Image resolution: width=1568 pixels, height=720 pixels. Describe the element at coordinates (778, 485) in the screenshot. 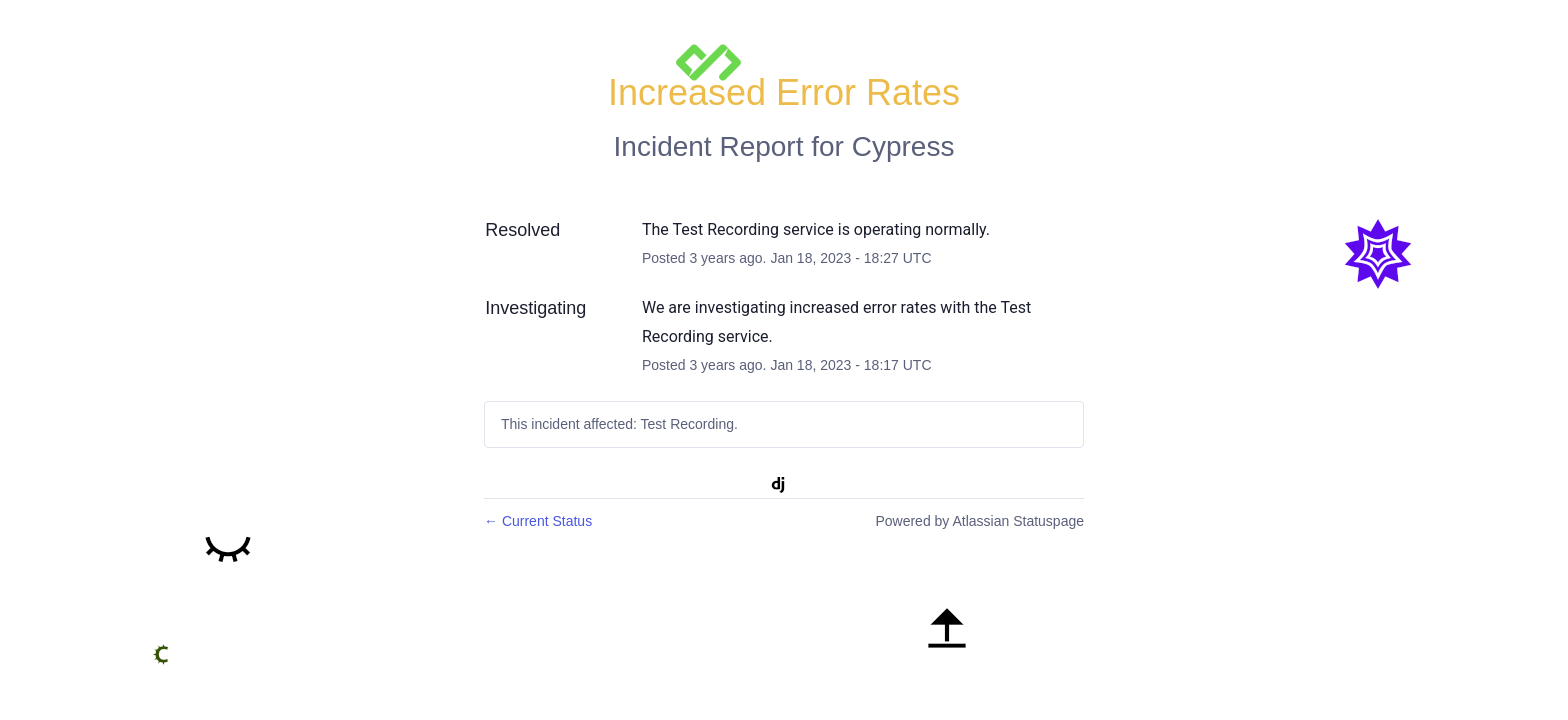

I see `Django web framework logo` at that location.